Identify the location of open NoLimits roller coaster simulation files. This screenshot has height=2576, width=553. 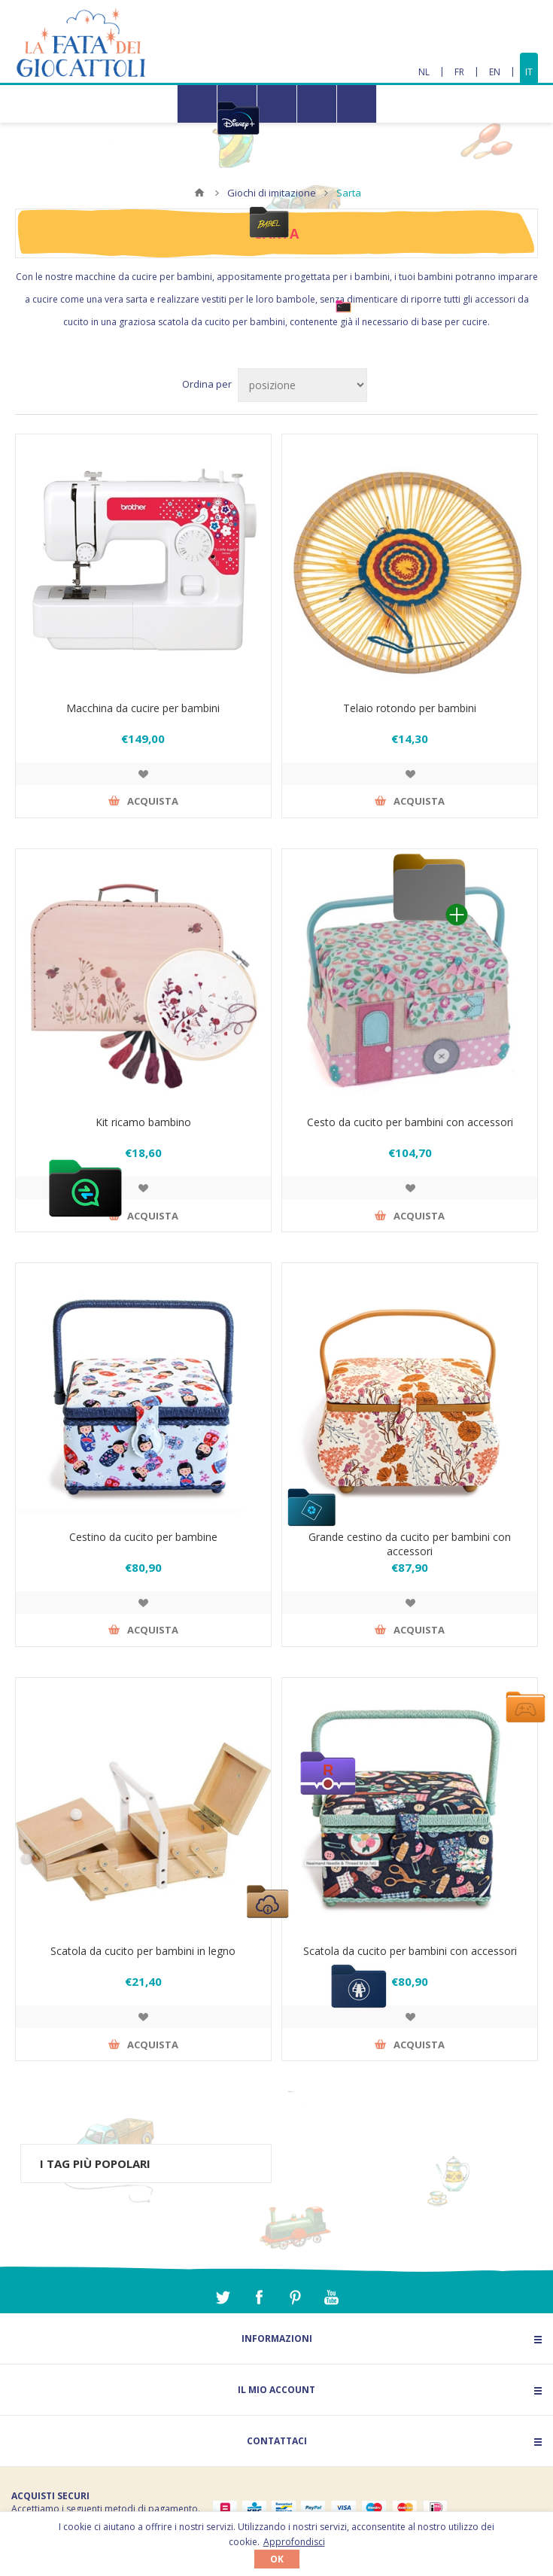
(358, 1987).